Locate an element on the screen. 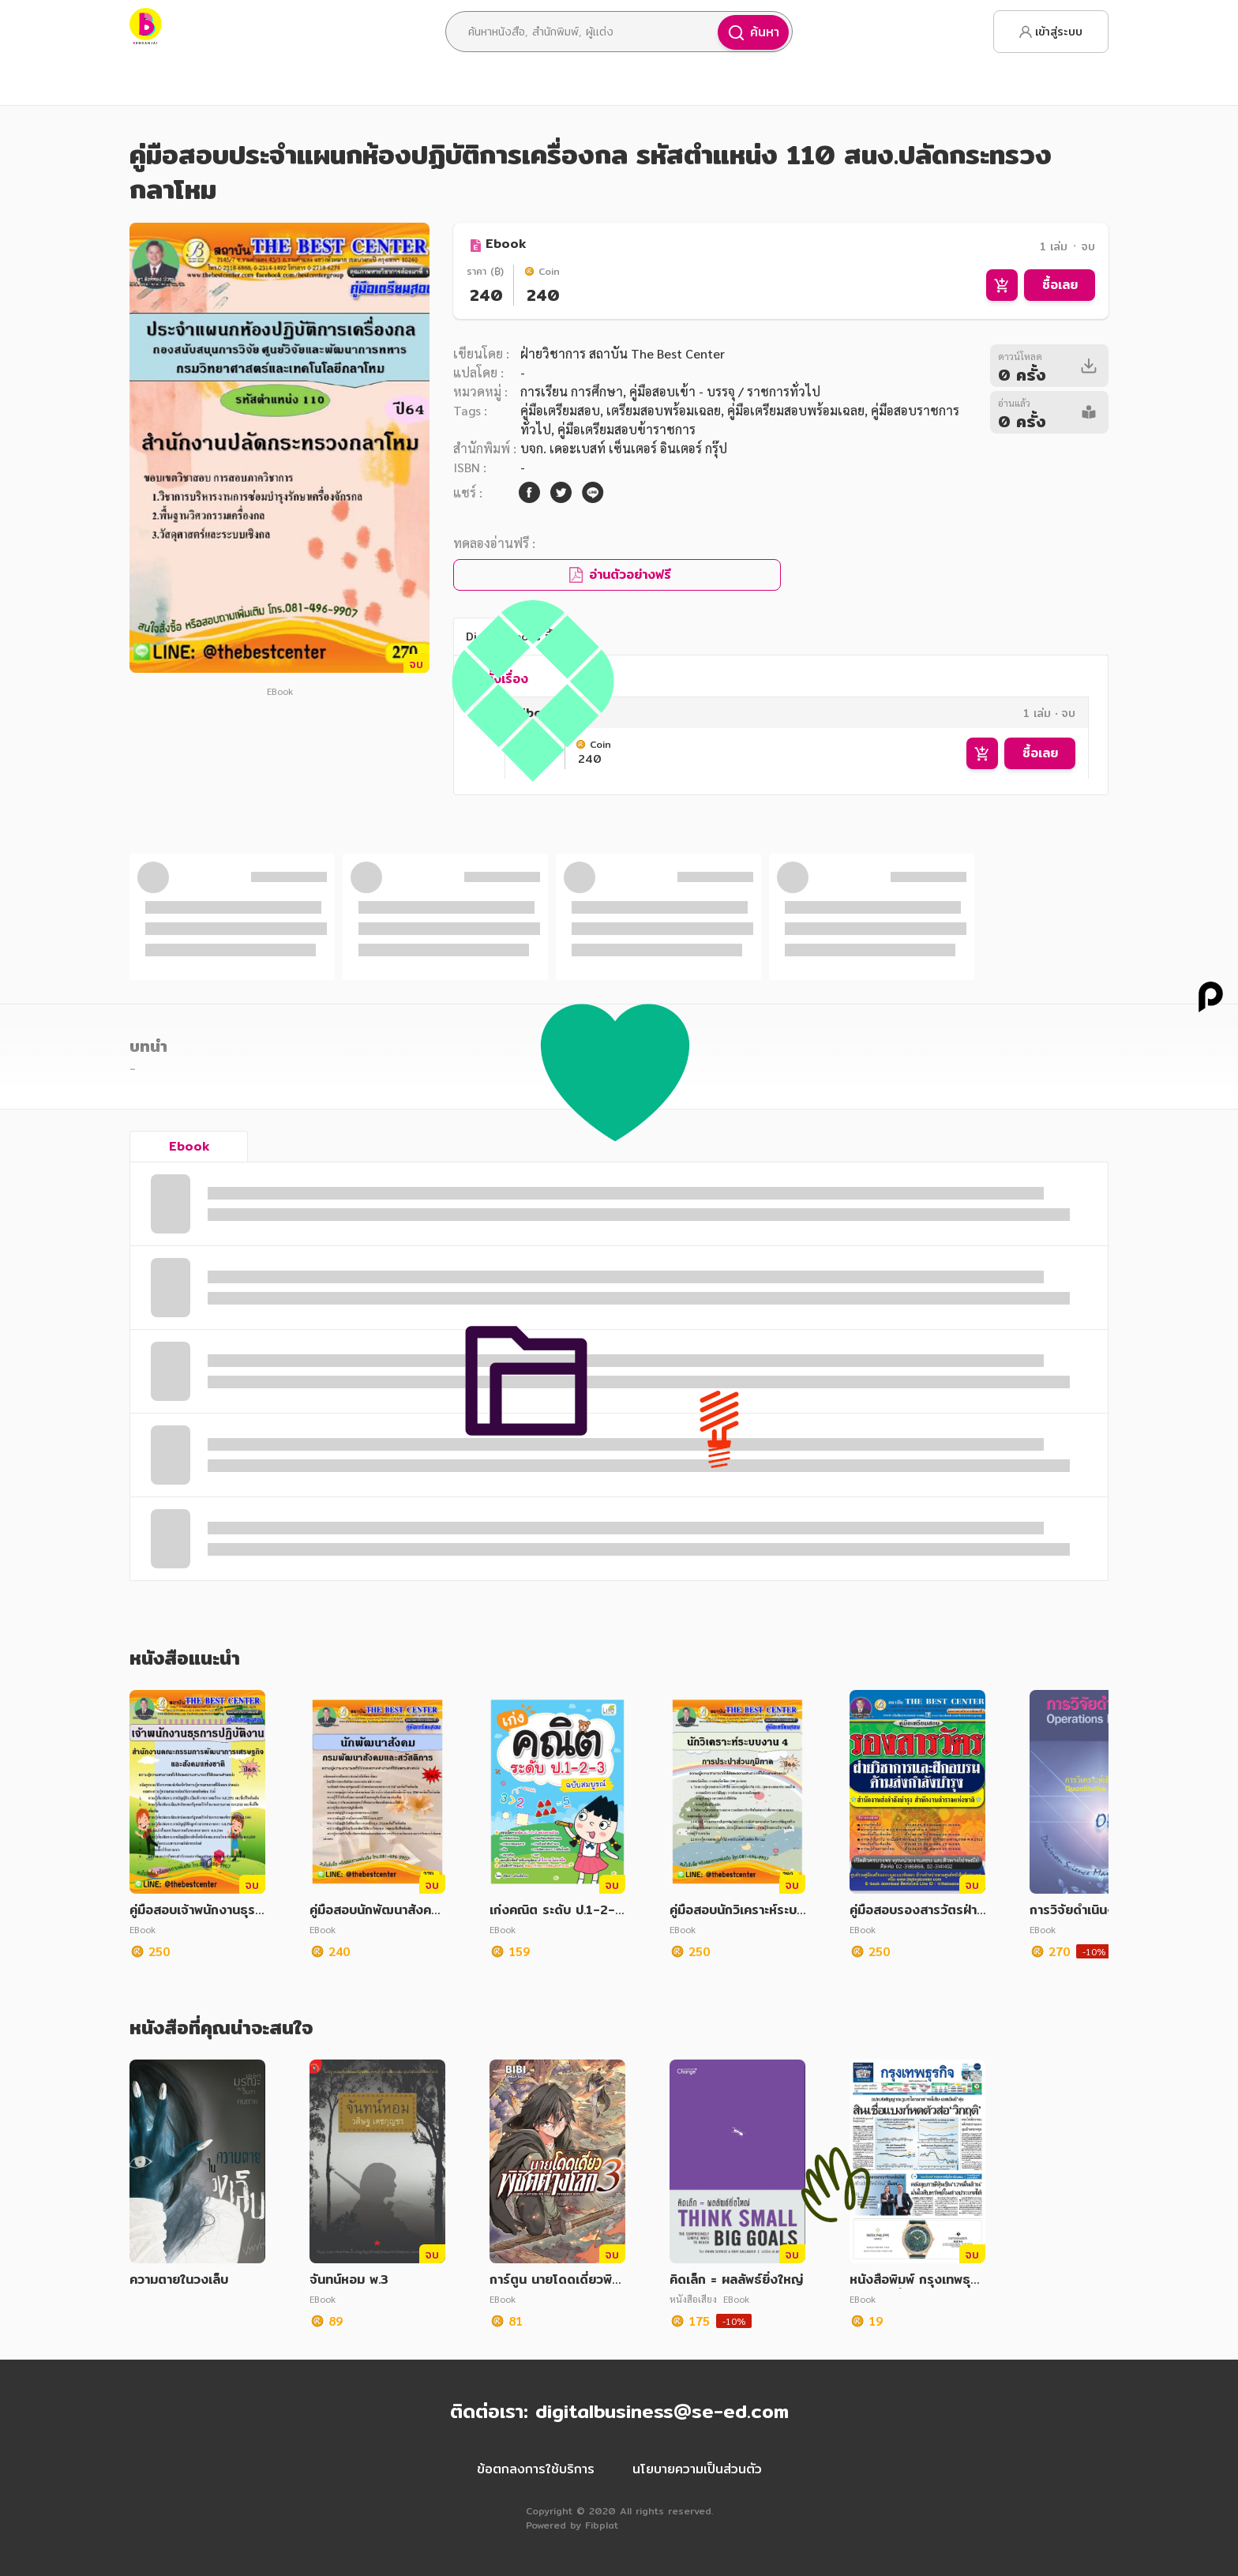 Image resolution: width=1238 pixels, height=2576 pixels. open piapro website or app is located at coordinates (1210, 997).